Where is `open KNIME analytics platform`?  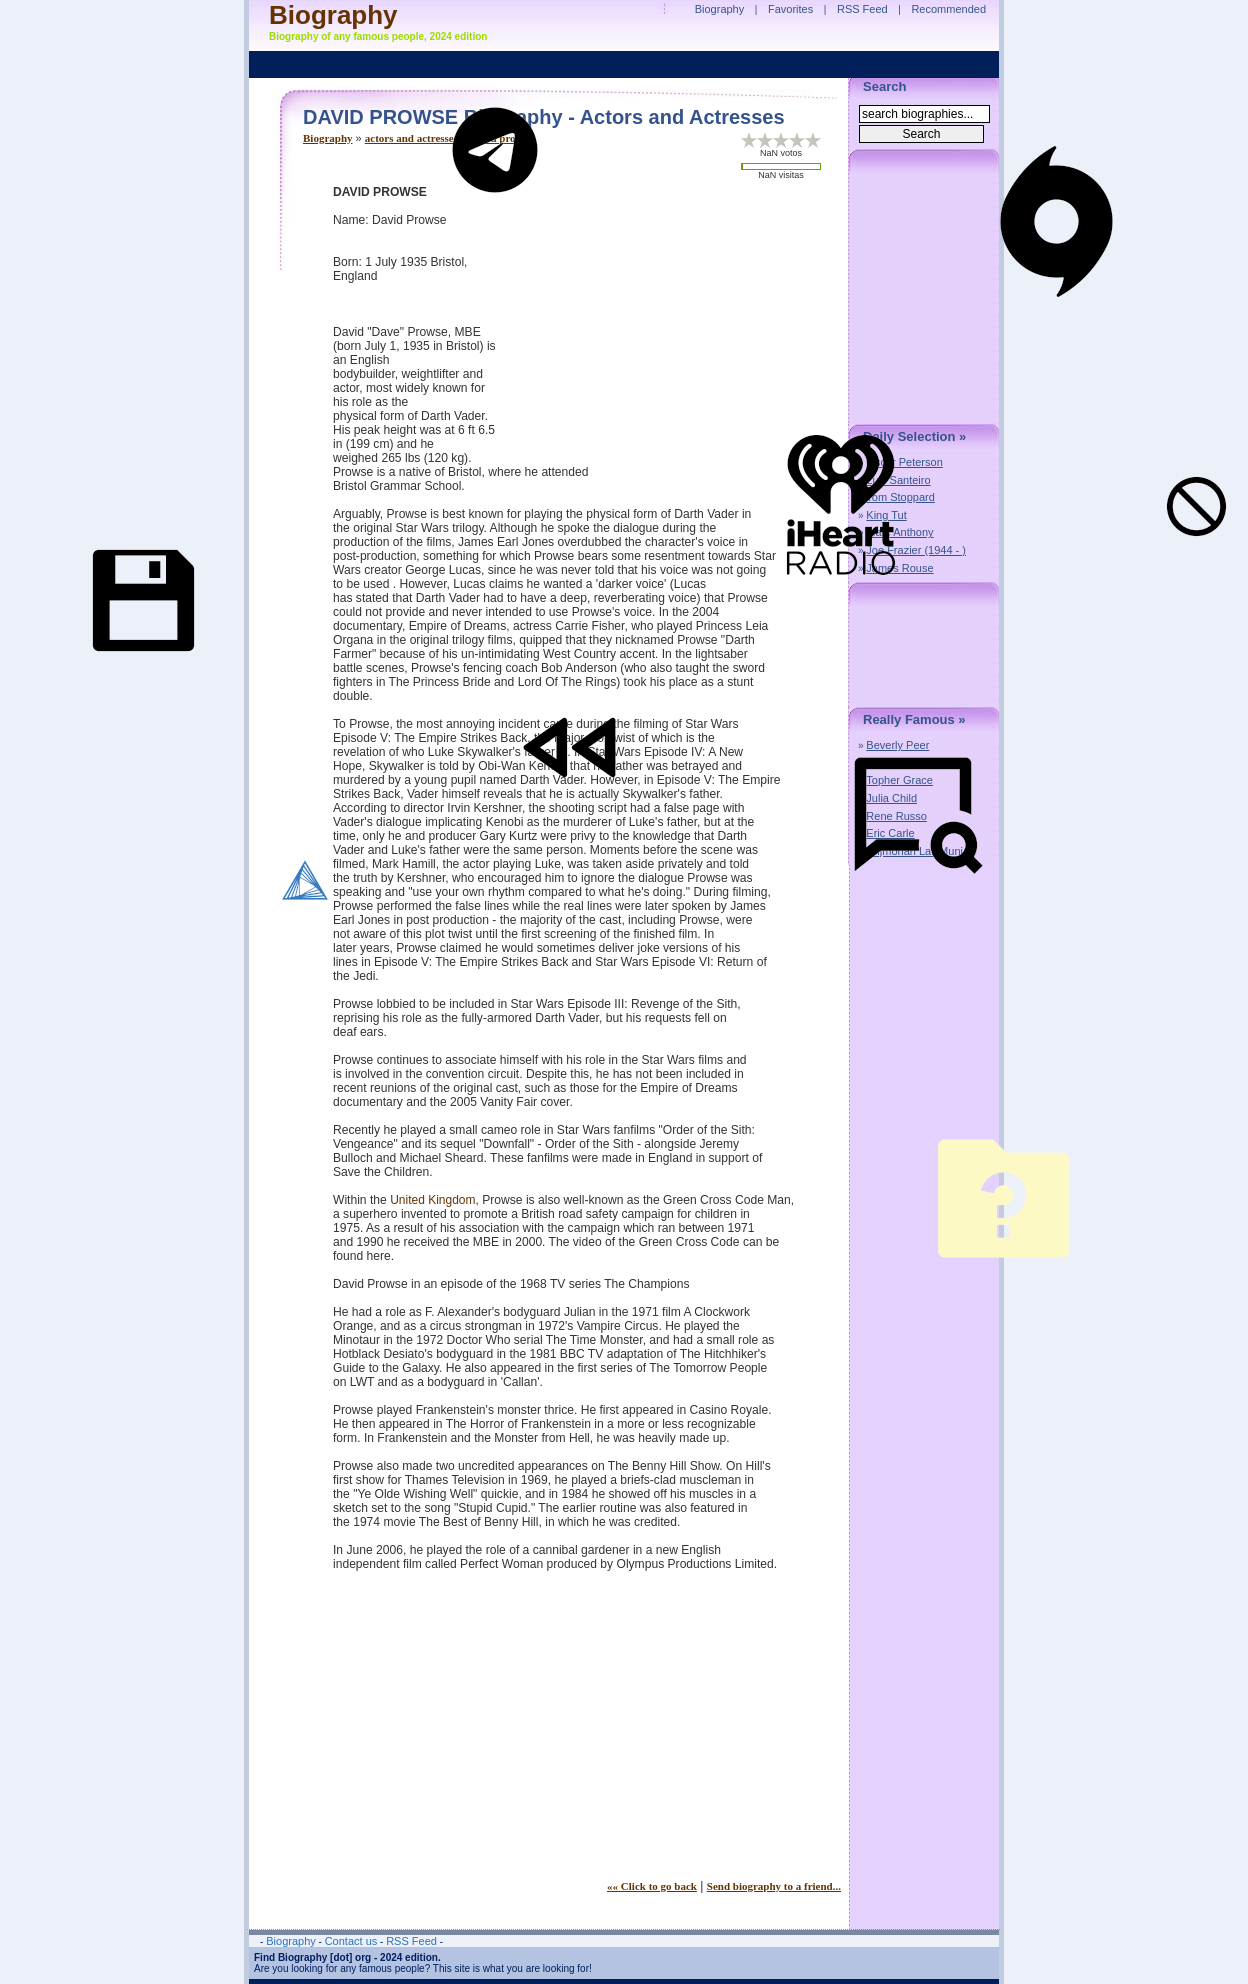
open KNIME analytics platform is located at coordinates (305, 880).